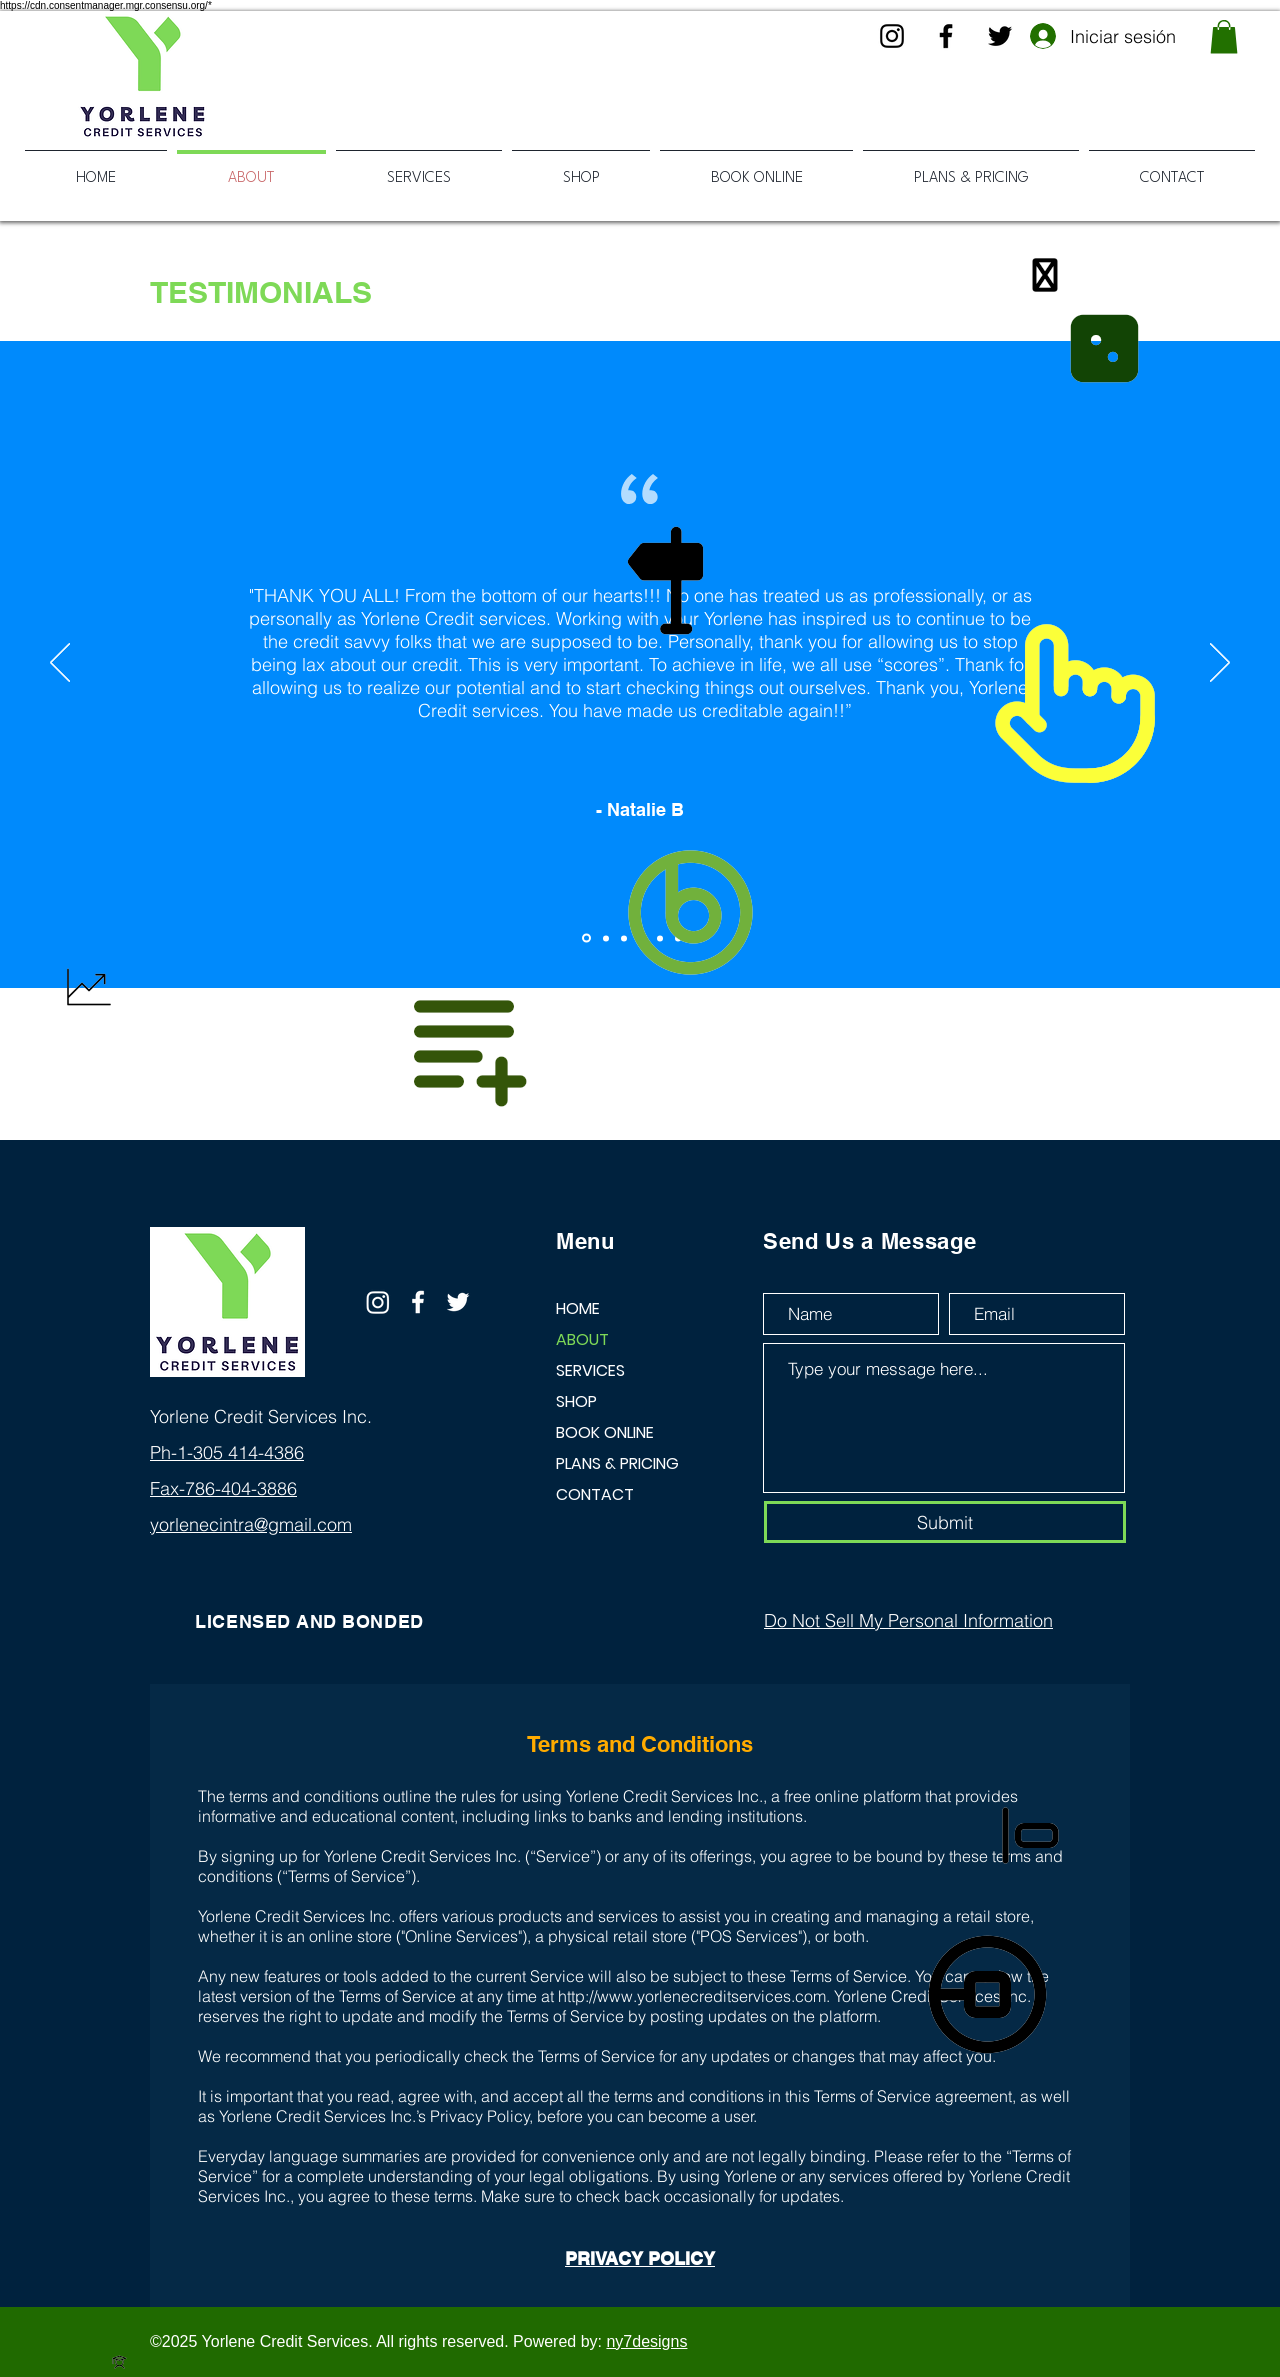  I want to click on roll dice or generate random number, so click(1104, 348).